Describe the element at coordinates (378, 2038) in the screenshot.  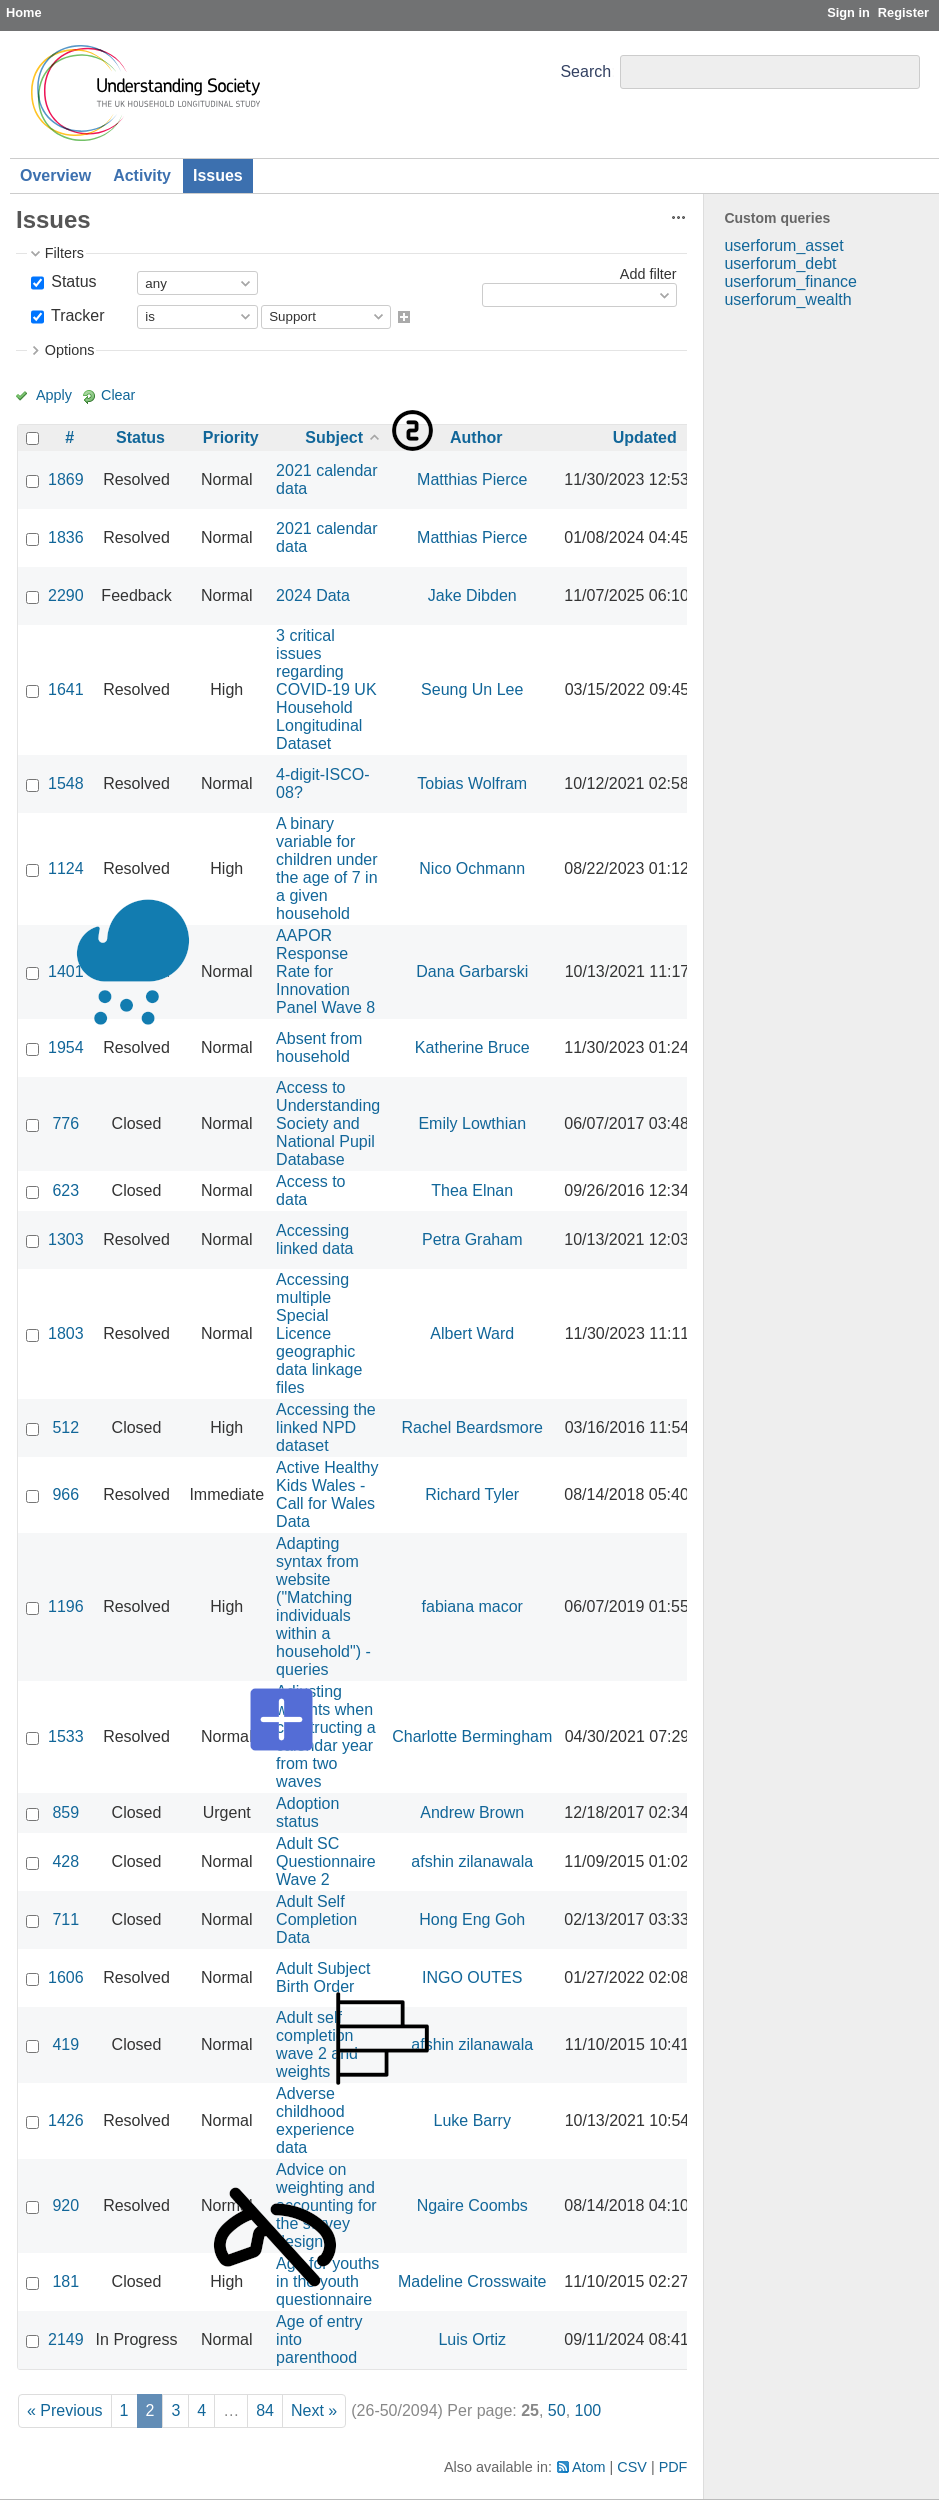
I see `view horizontal bar chart data` at that location.